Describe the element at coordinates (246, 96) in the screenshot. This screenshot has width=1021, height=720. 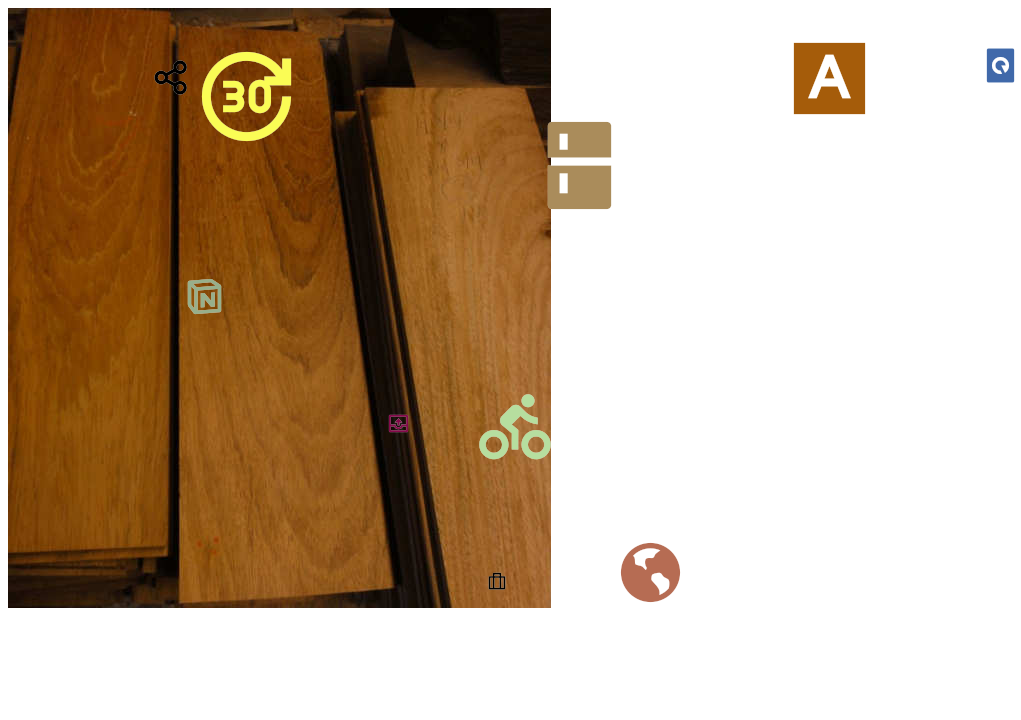
I see `skip forward 30 seconds` at that location.